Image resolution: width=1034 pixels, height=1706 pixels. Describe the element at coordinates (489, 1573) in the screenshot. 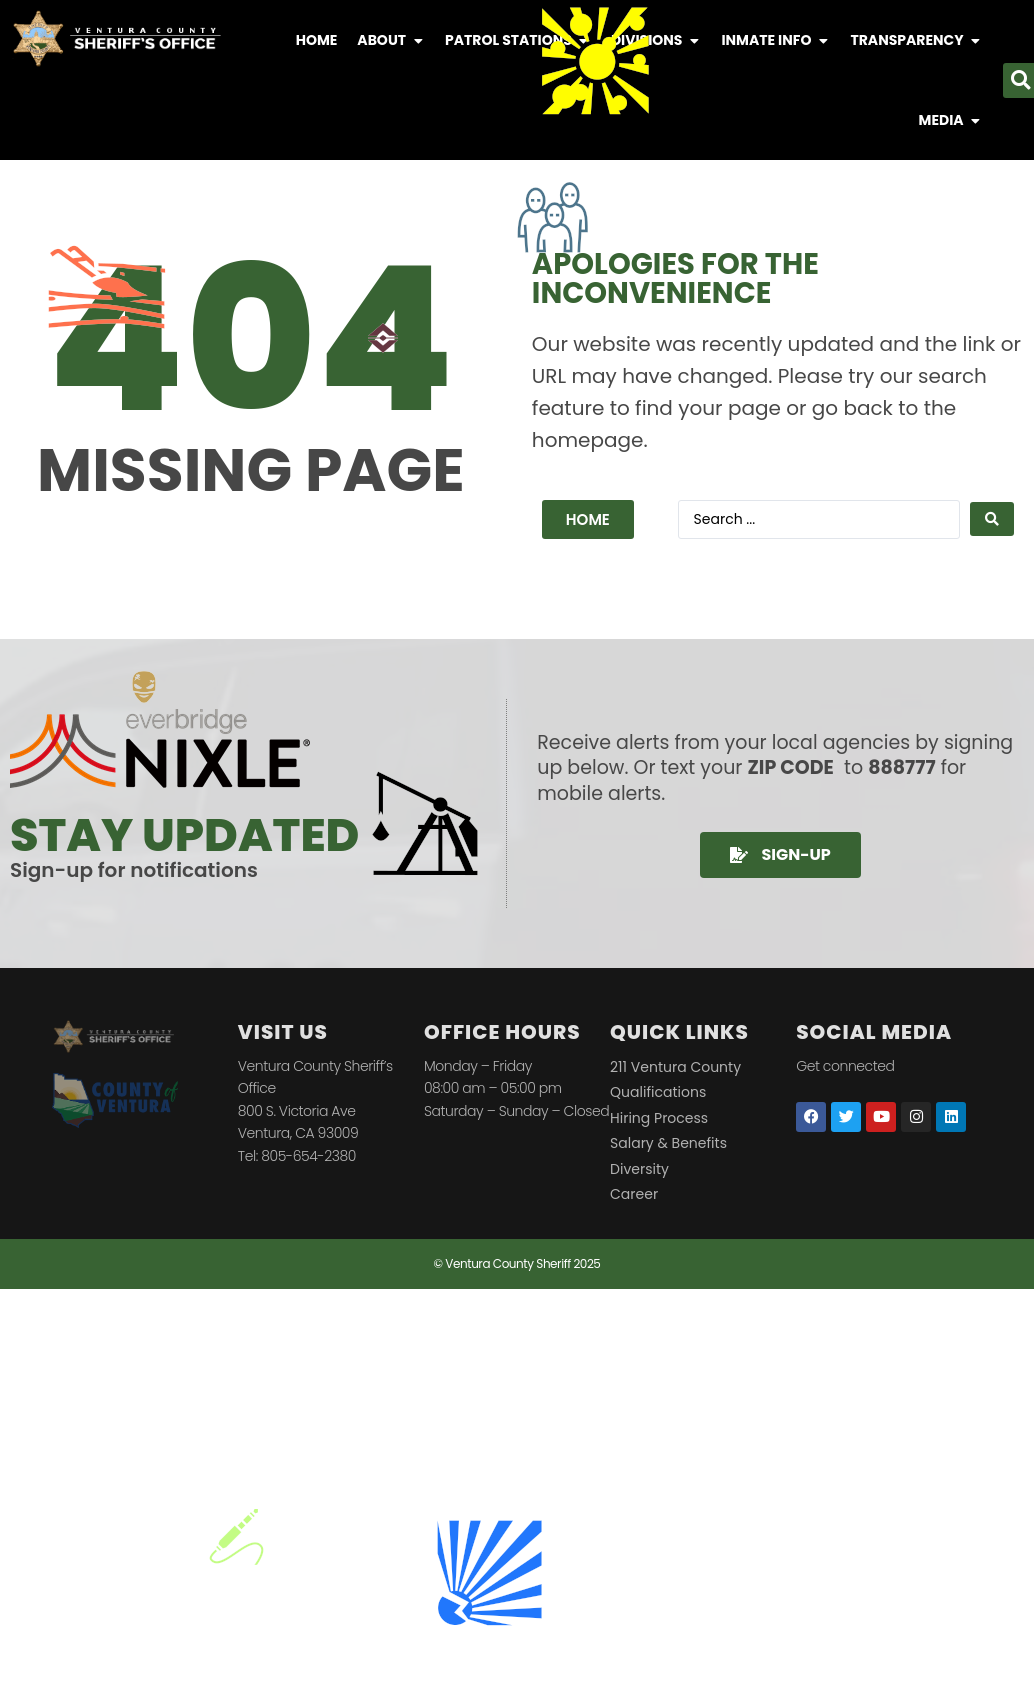

I see `indicates explosive or hazardous materials` at that location.